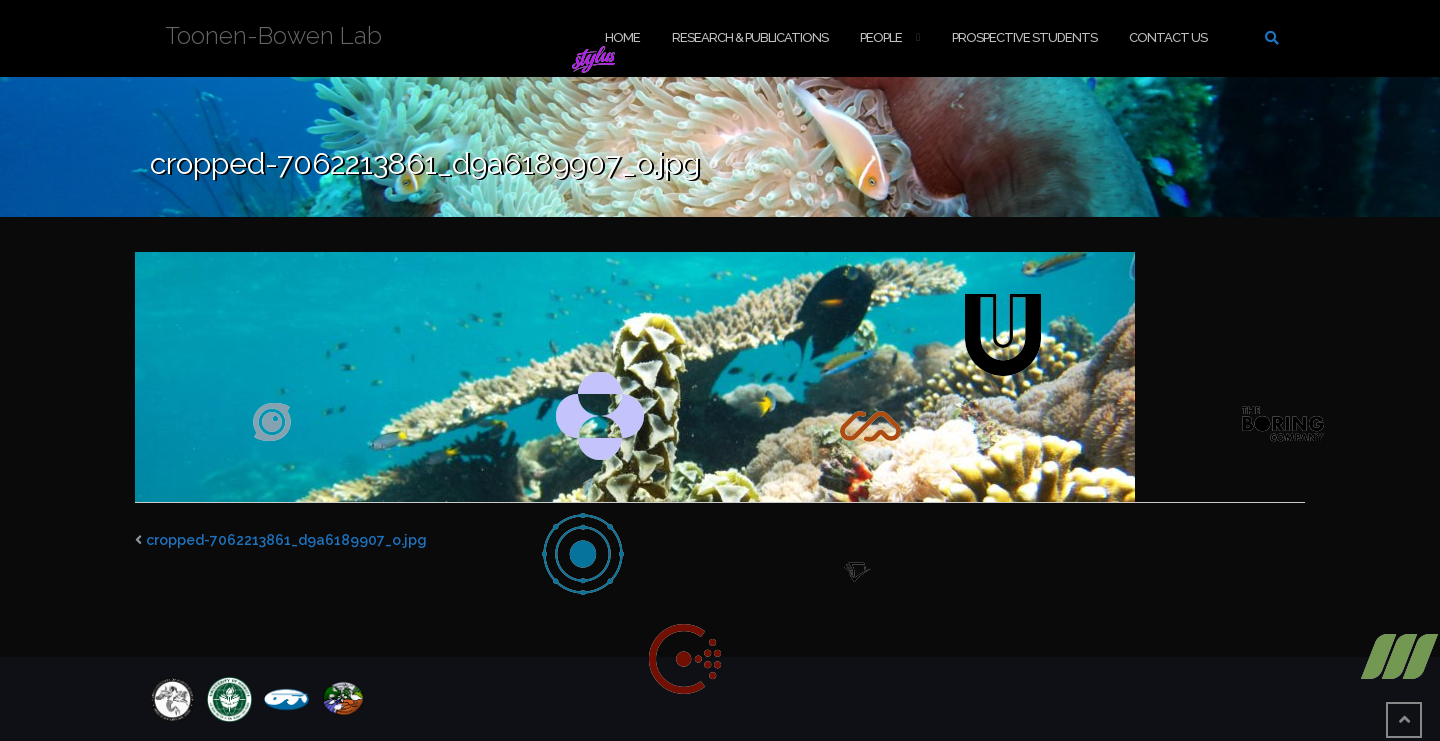 Image resolution: width=1440 pixels, height=741 pixels. Describe the element at coordinates (1283, 424) in the screenshot. I see `the boring company logo` at that location.